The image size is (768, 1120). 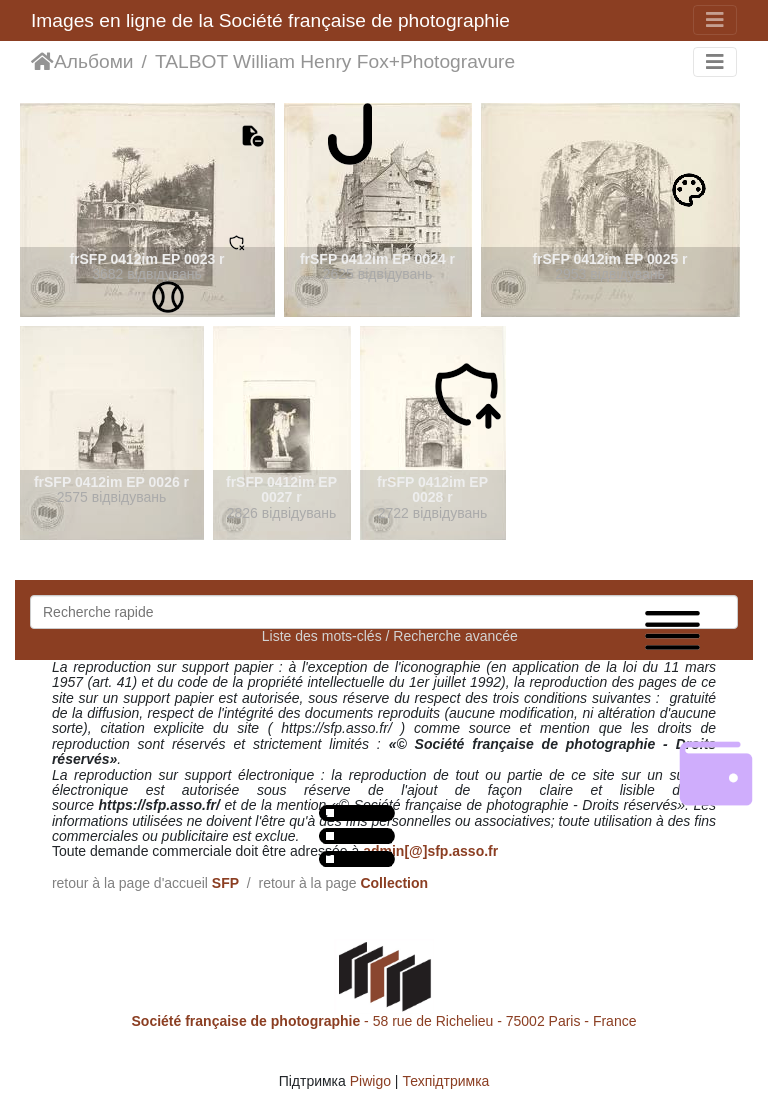 I want to click on customize color or theme settings, so click(x=689, y=190).